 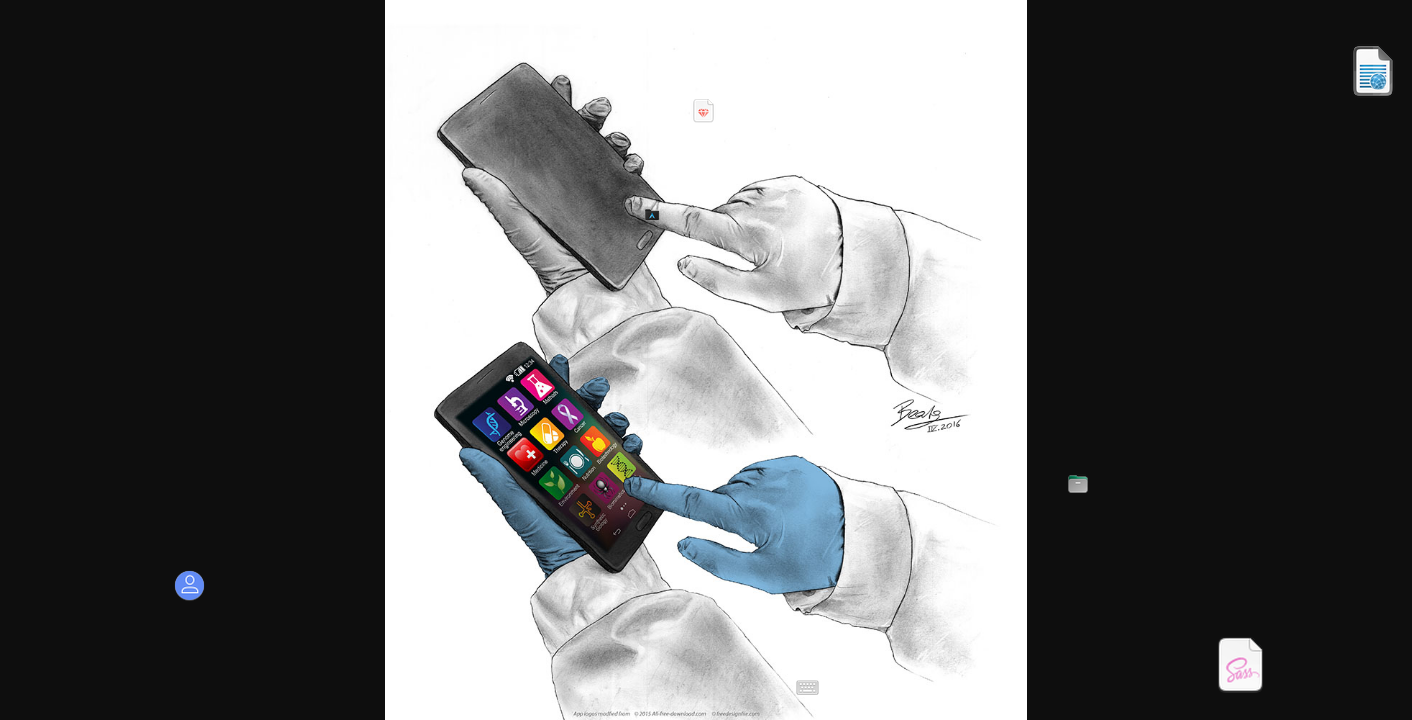 I want to click on scss/sass stylesheet file, so click(x=1240, y=664).